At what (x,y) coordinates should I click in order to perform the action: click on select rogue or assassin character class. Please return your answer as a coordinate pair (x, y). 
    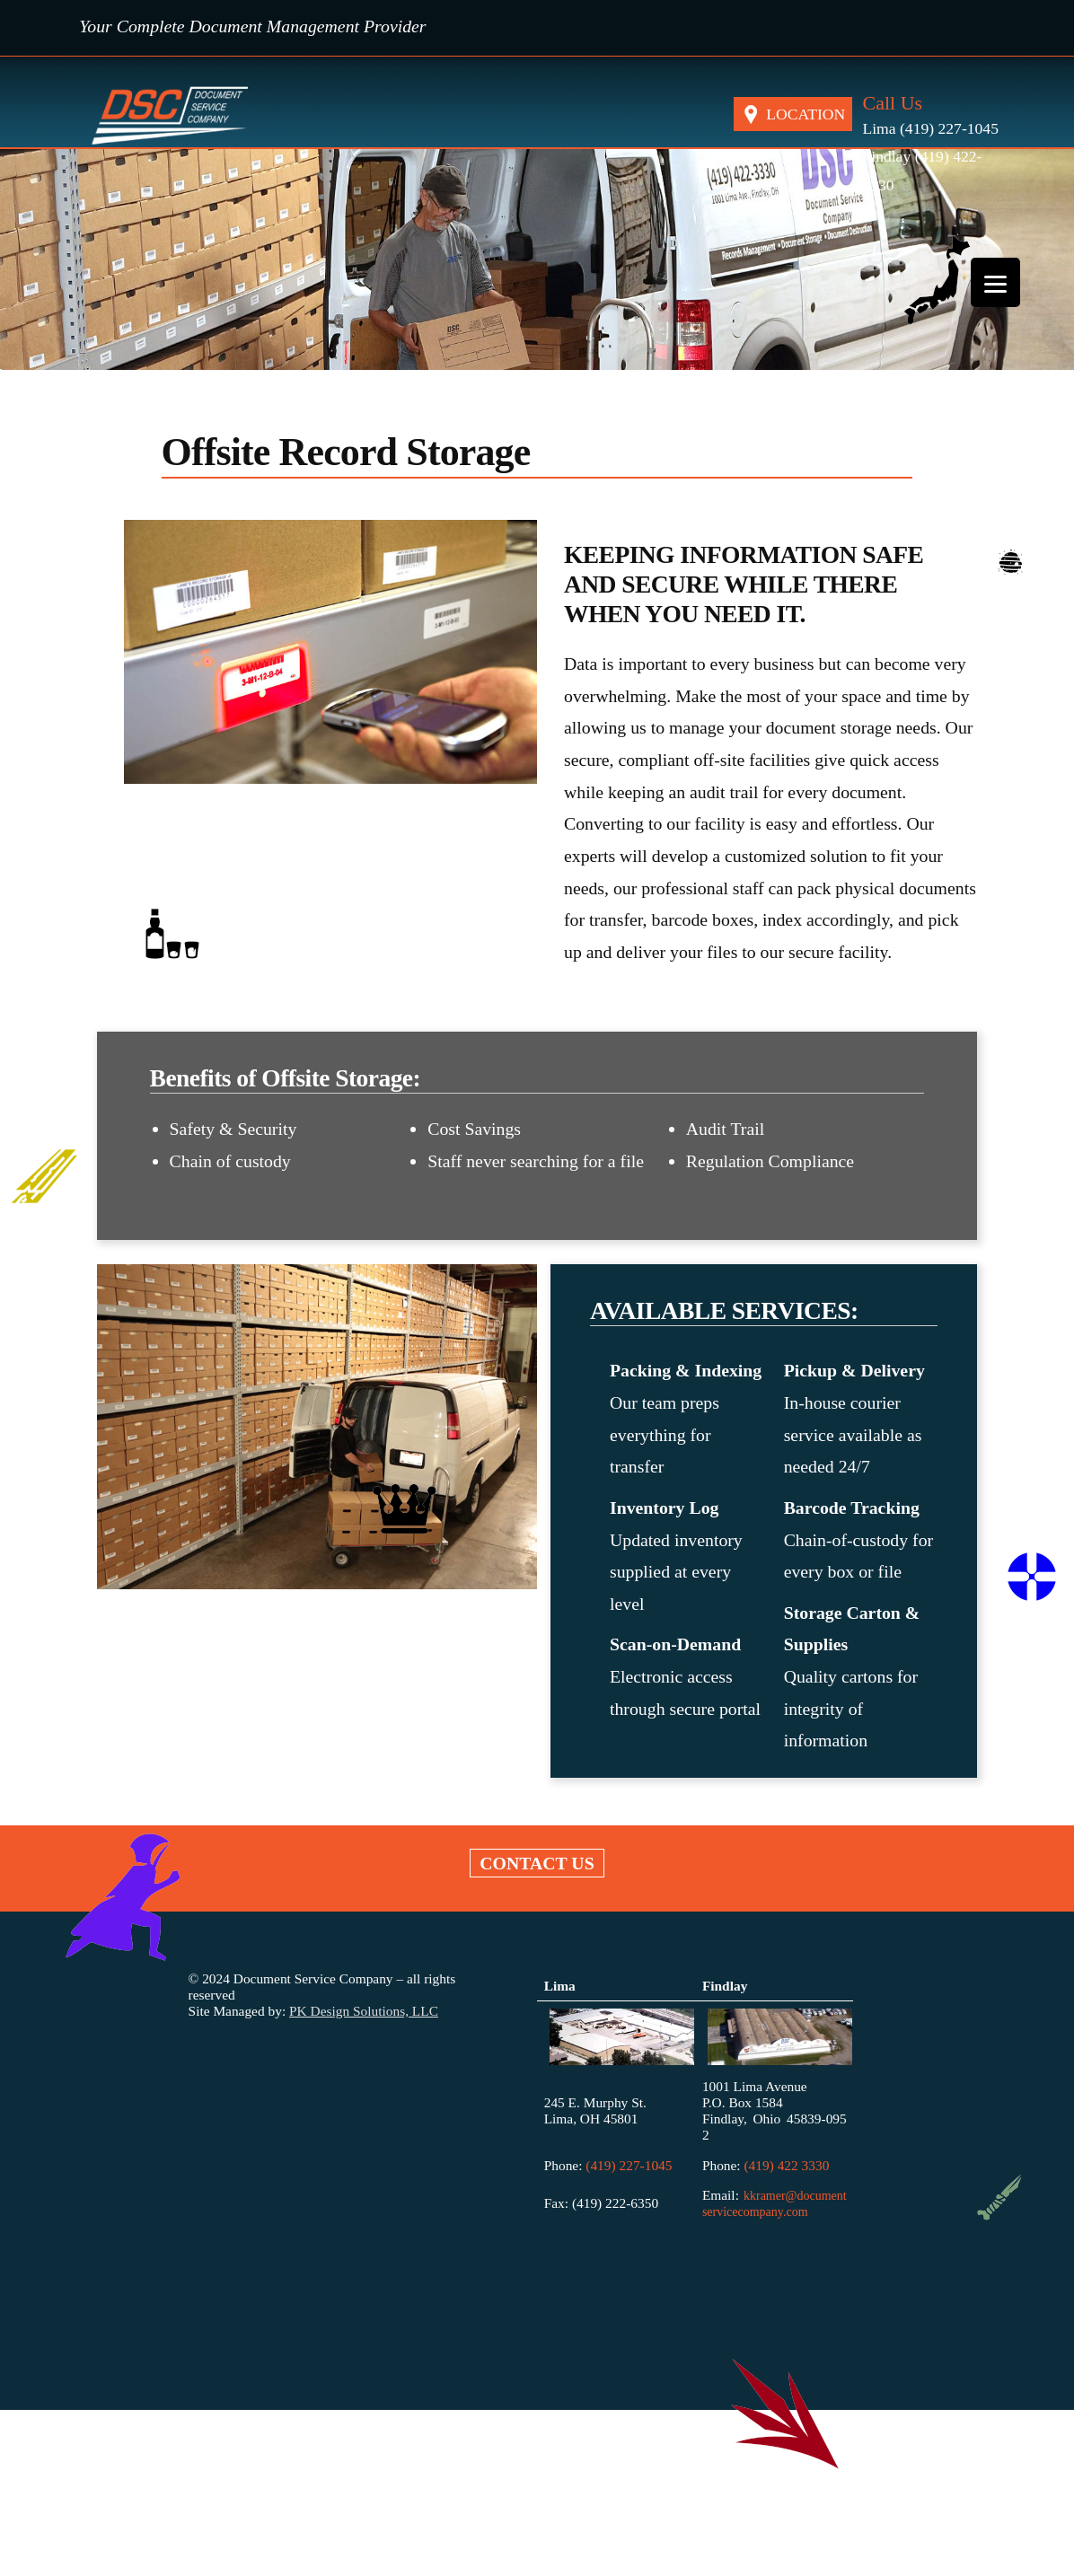
    Looking at the image, I should click on (123, 1897).